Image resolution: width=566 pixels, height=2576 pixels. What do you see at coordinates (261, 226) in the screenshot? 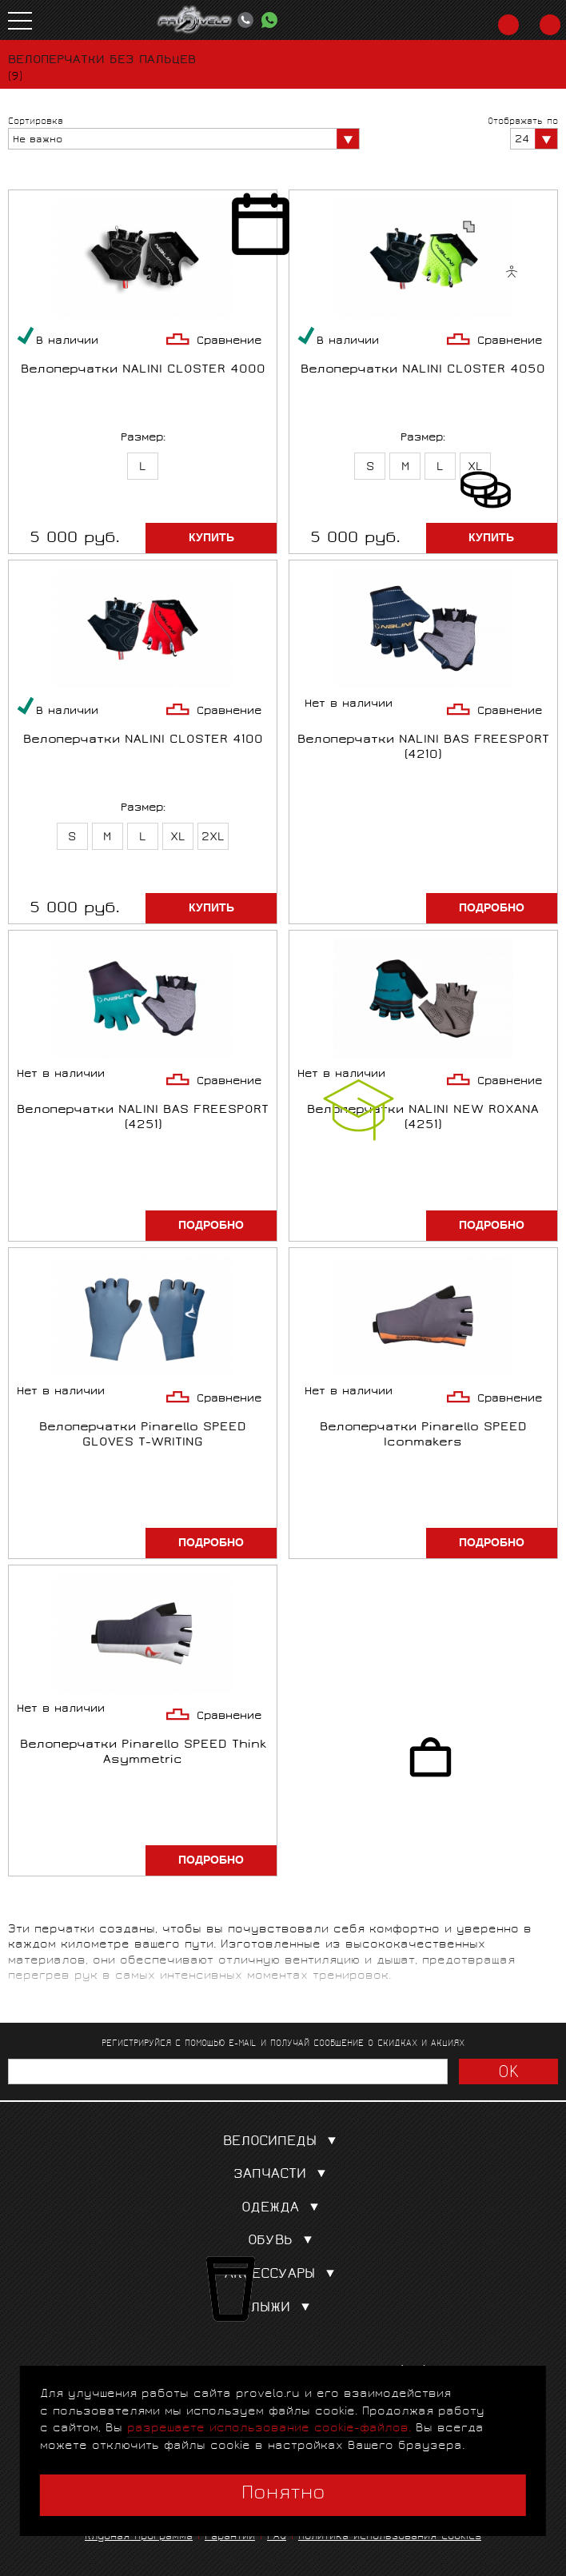
I see `open calendar view` at bounding box center [261, 226].